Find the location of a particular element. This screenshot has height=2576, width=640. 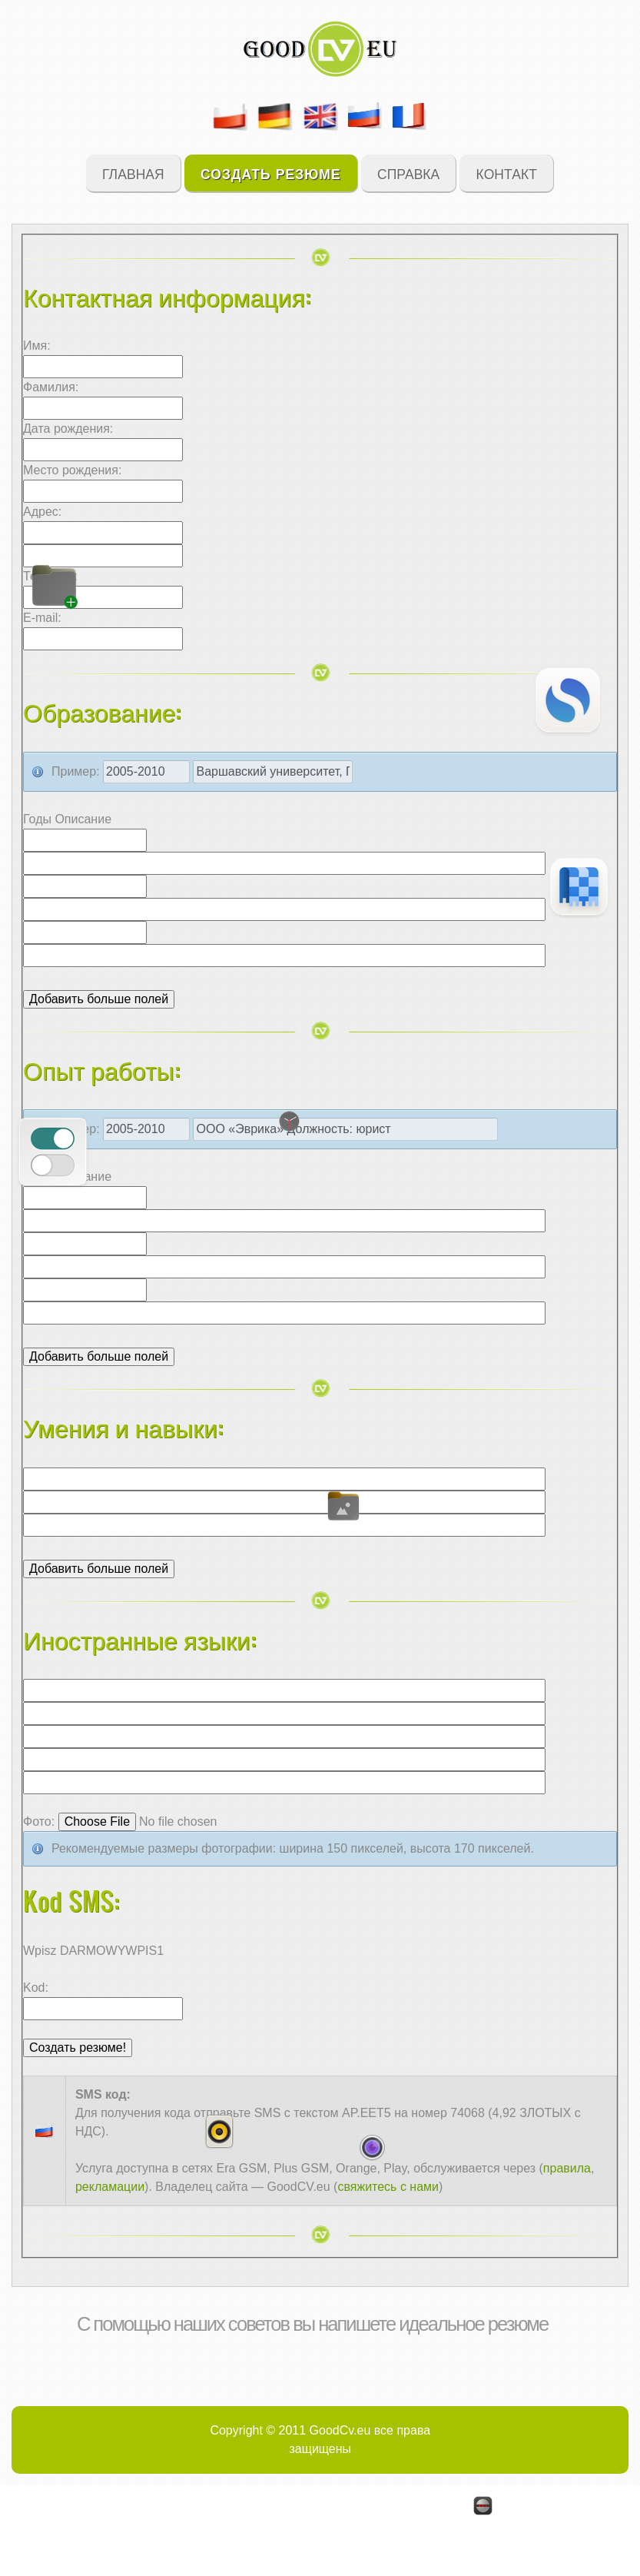

open the camera app is located at coordinates (372, 2147).